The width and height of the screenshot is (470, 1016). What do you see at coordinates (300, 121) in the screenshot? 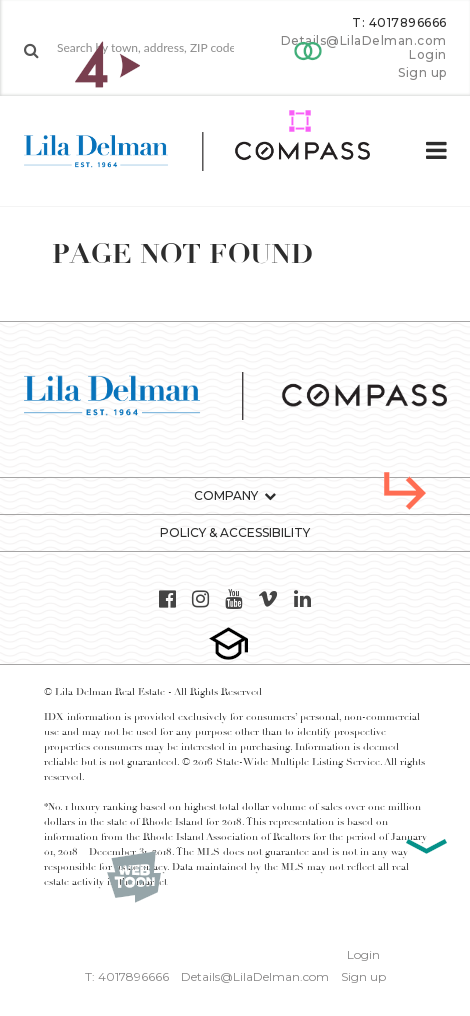
I see `access shape tools or drawing options` at bounding box center [300, 121].